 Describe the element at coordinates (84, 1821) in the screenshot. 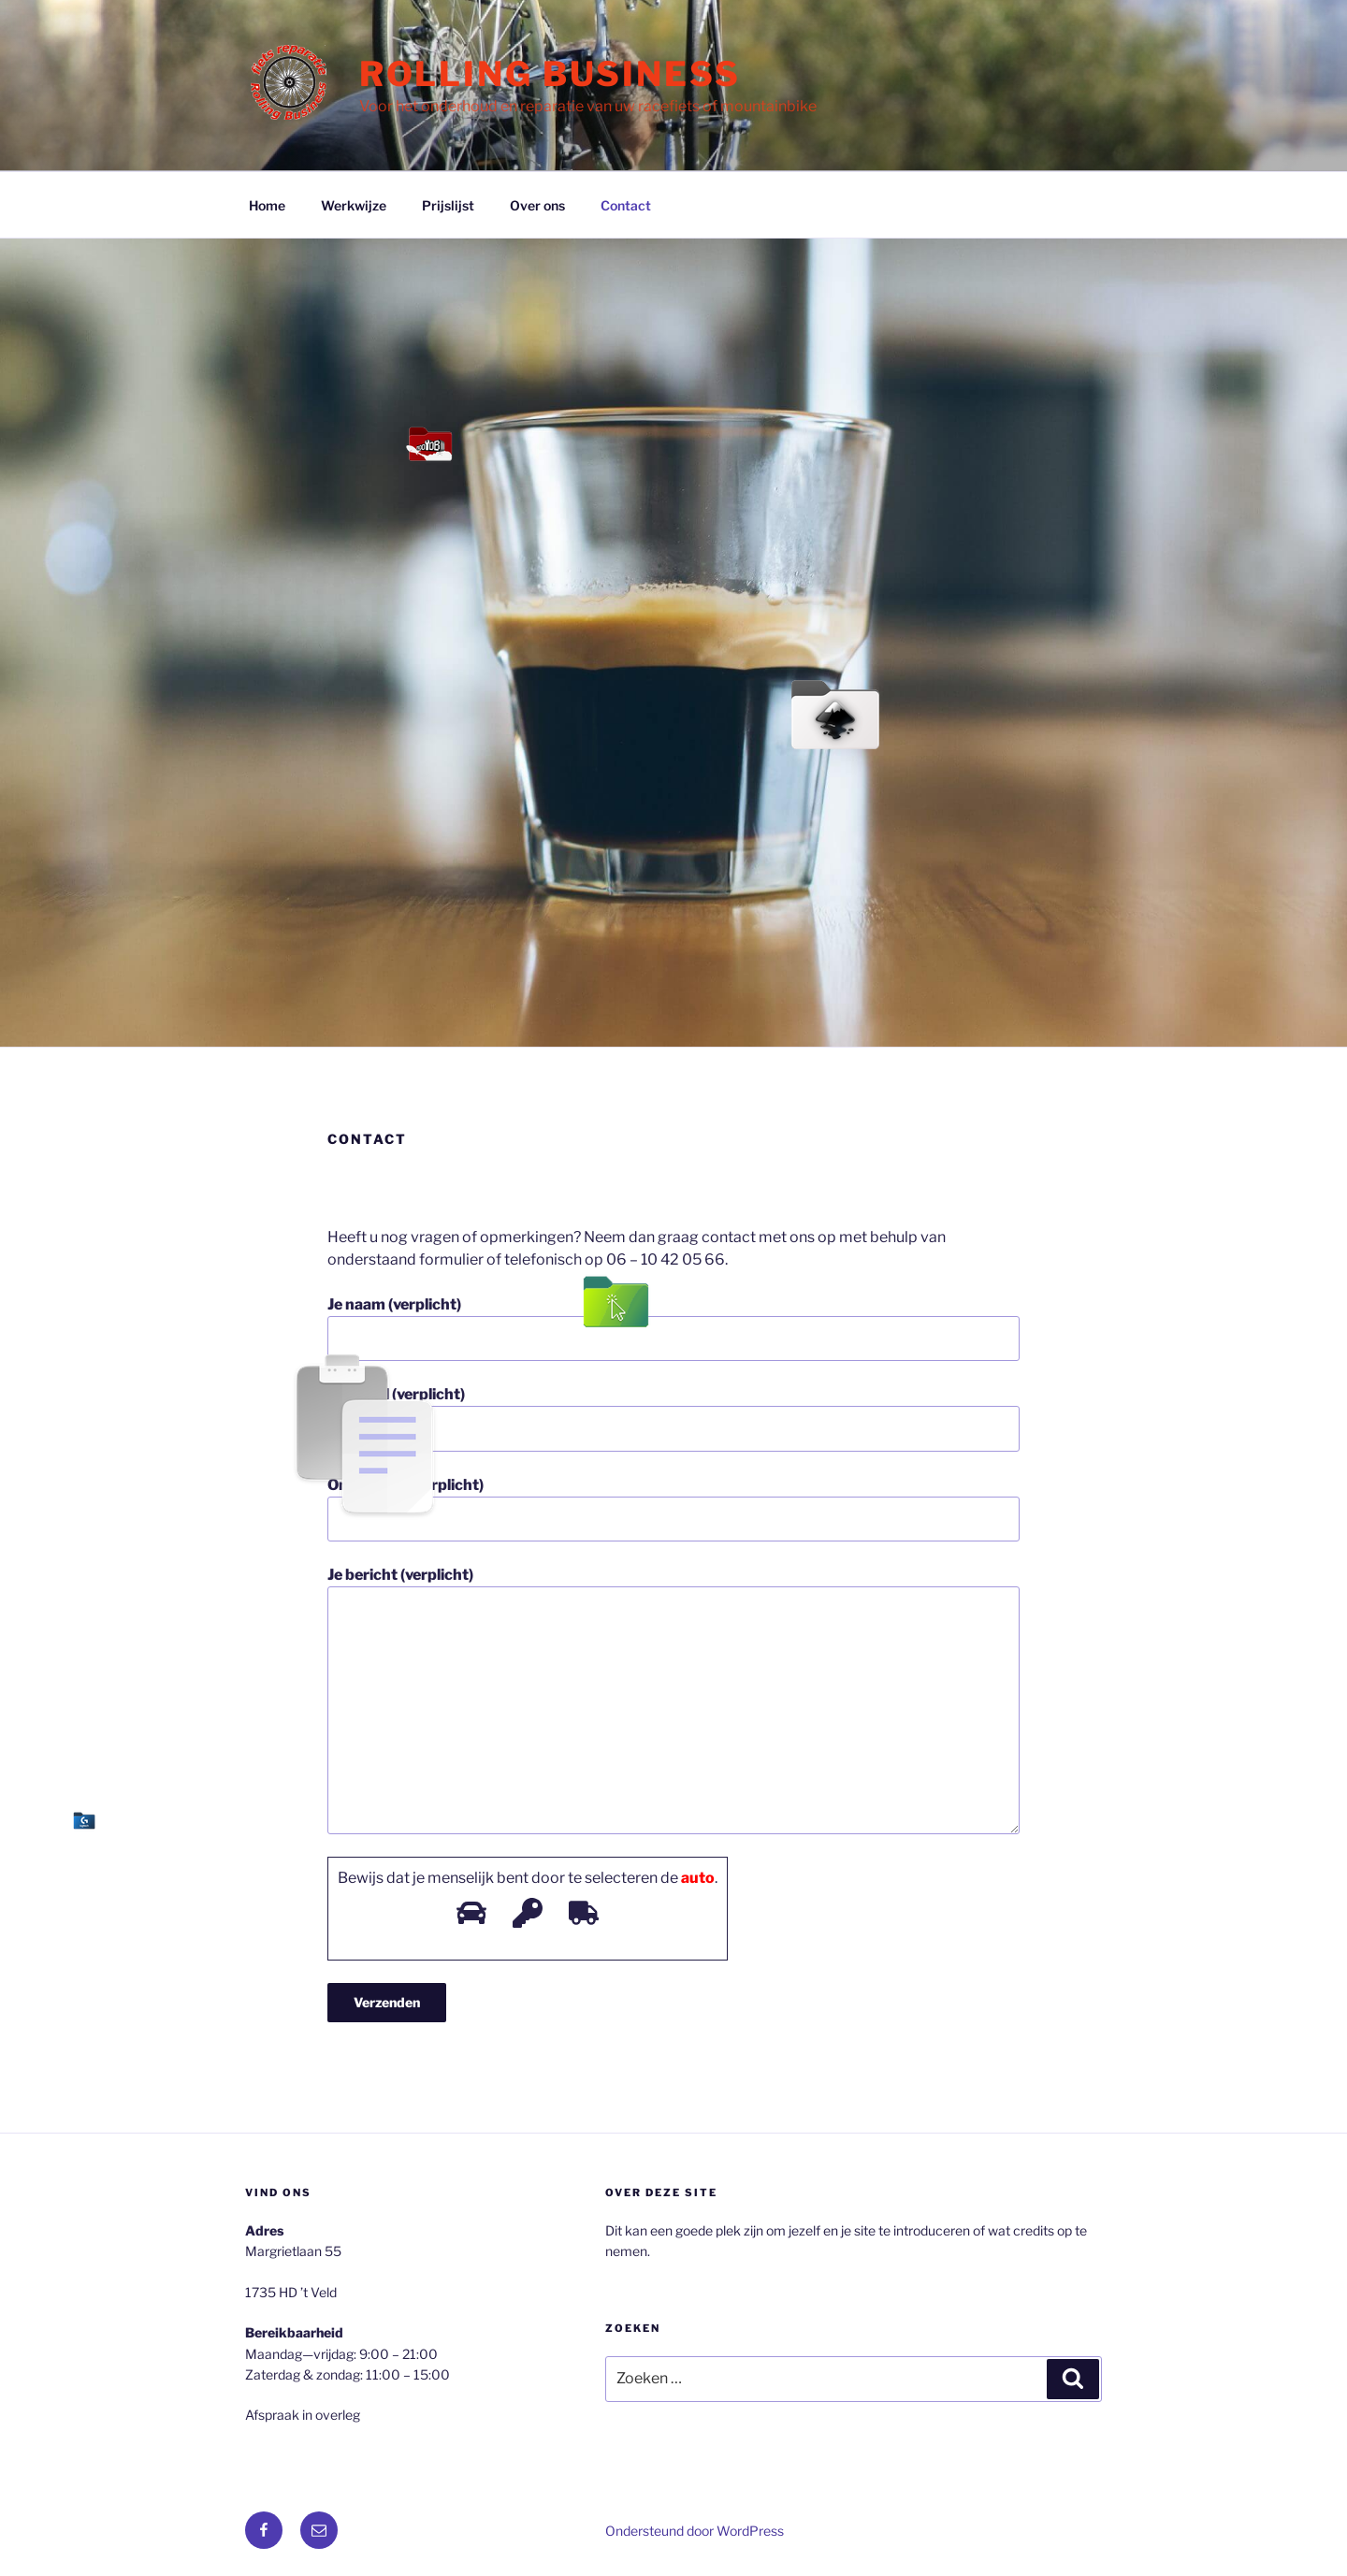

I see `open logitech software or driver files` at that location.